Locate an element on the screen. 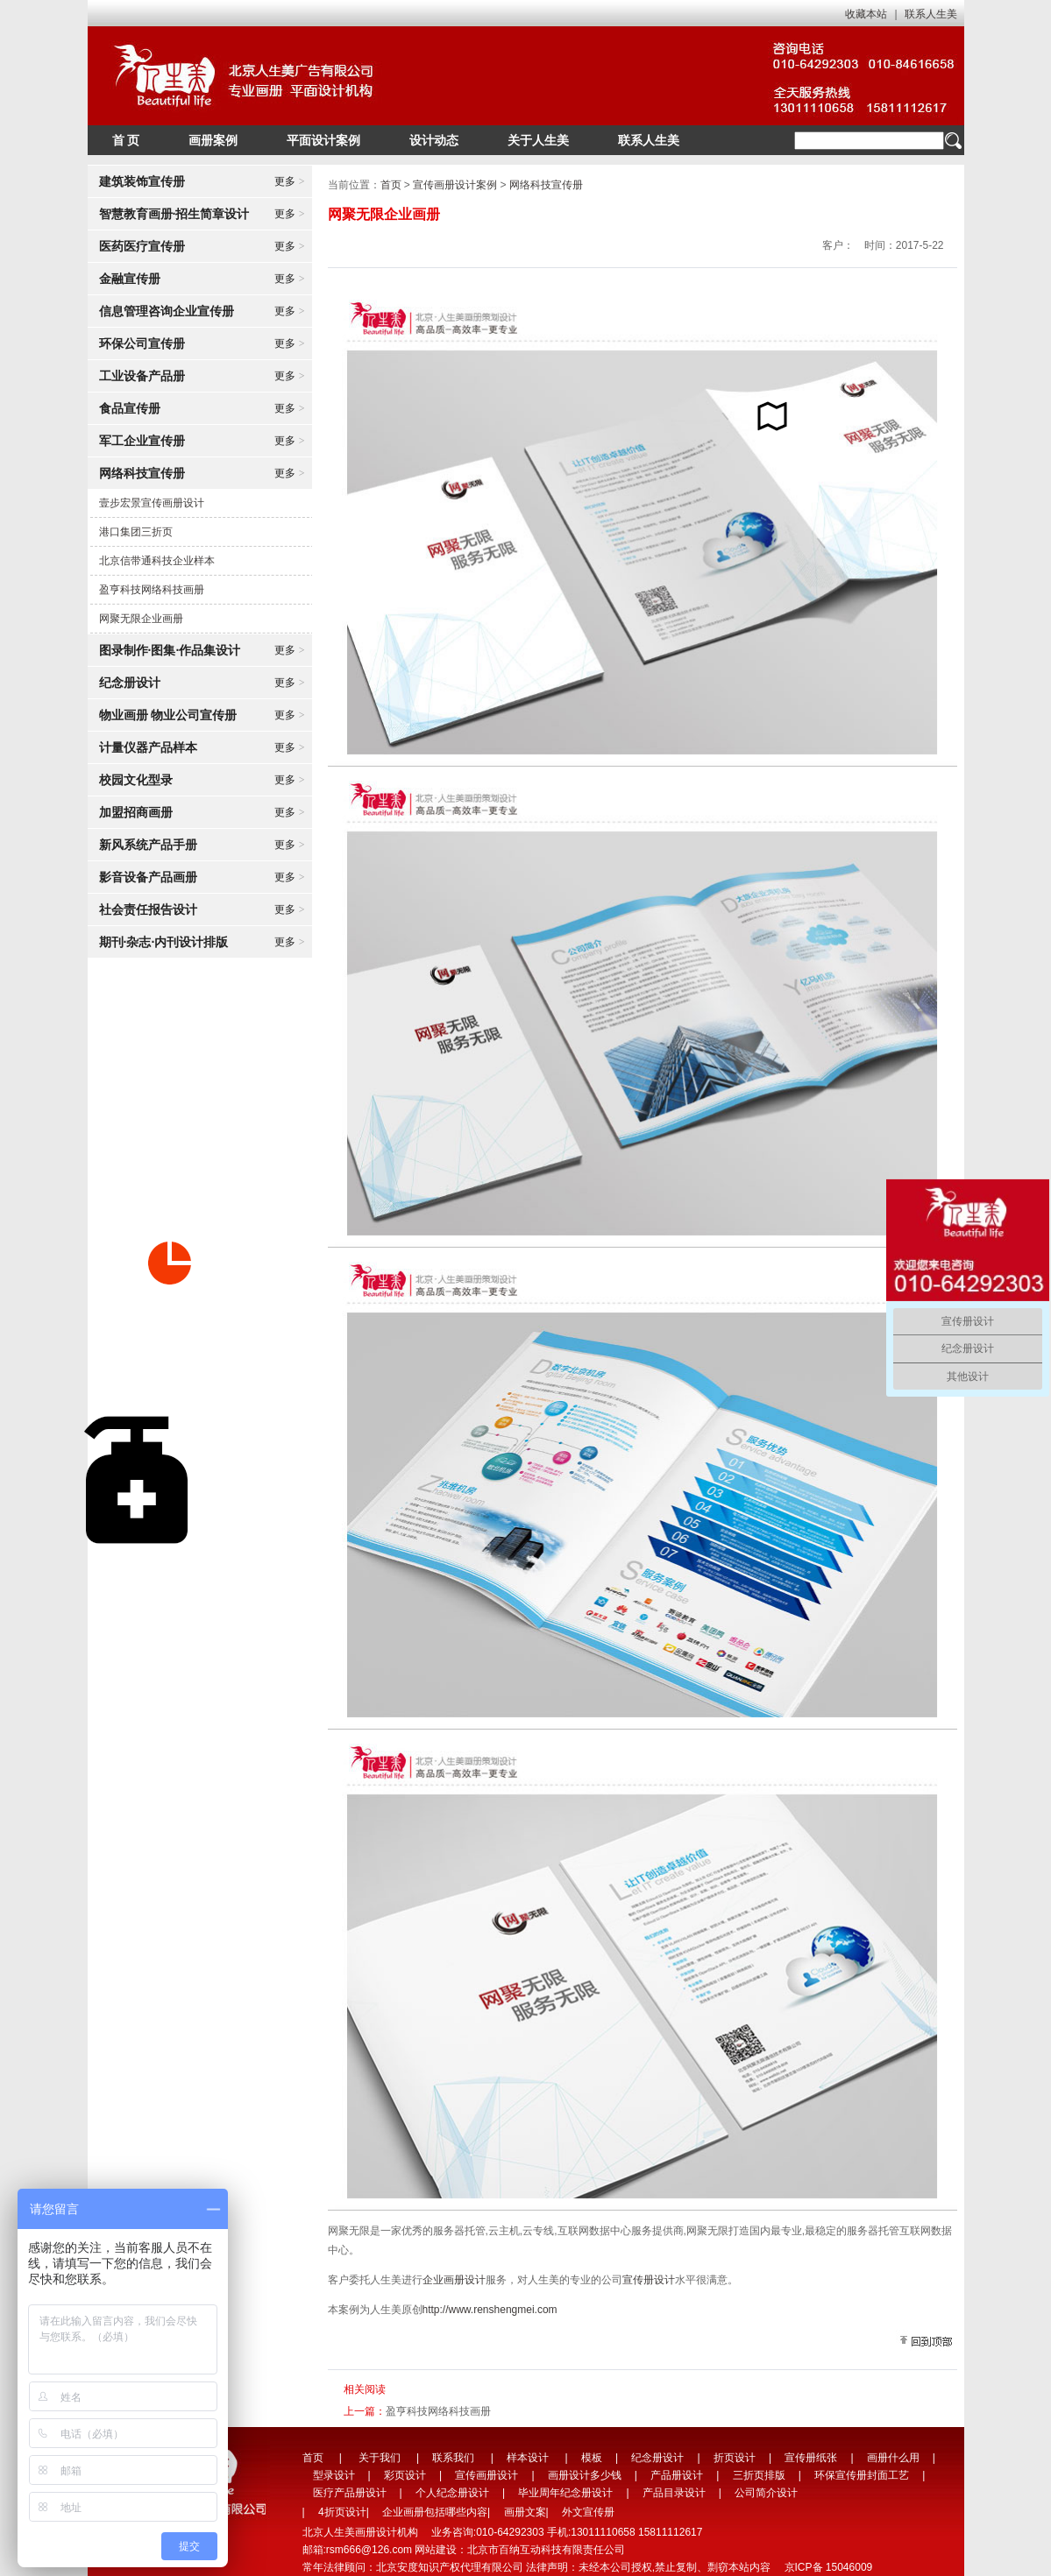 The width and height of the screenshot is (1051, 2576). access hand sanitizer station location is located at coordinates (137, 1480).